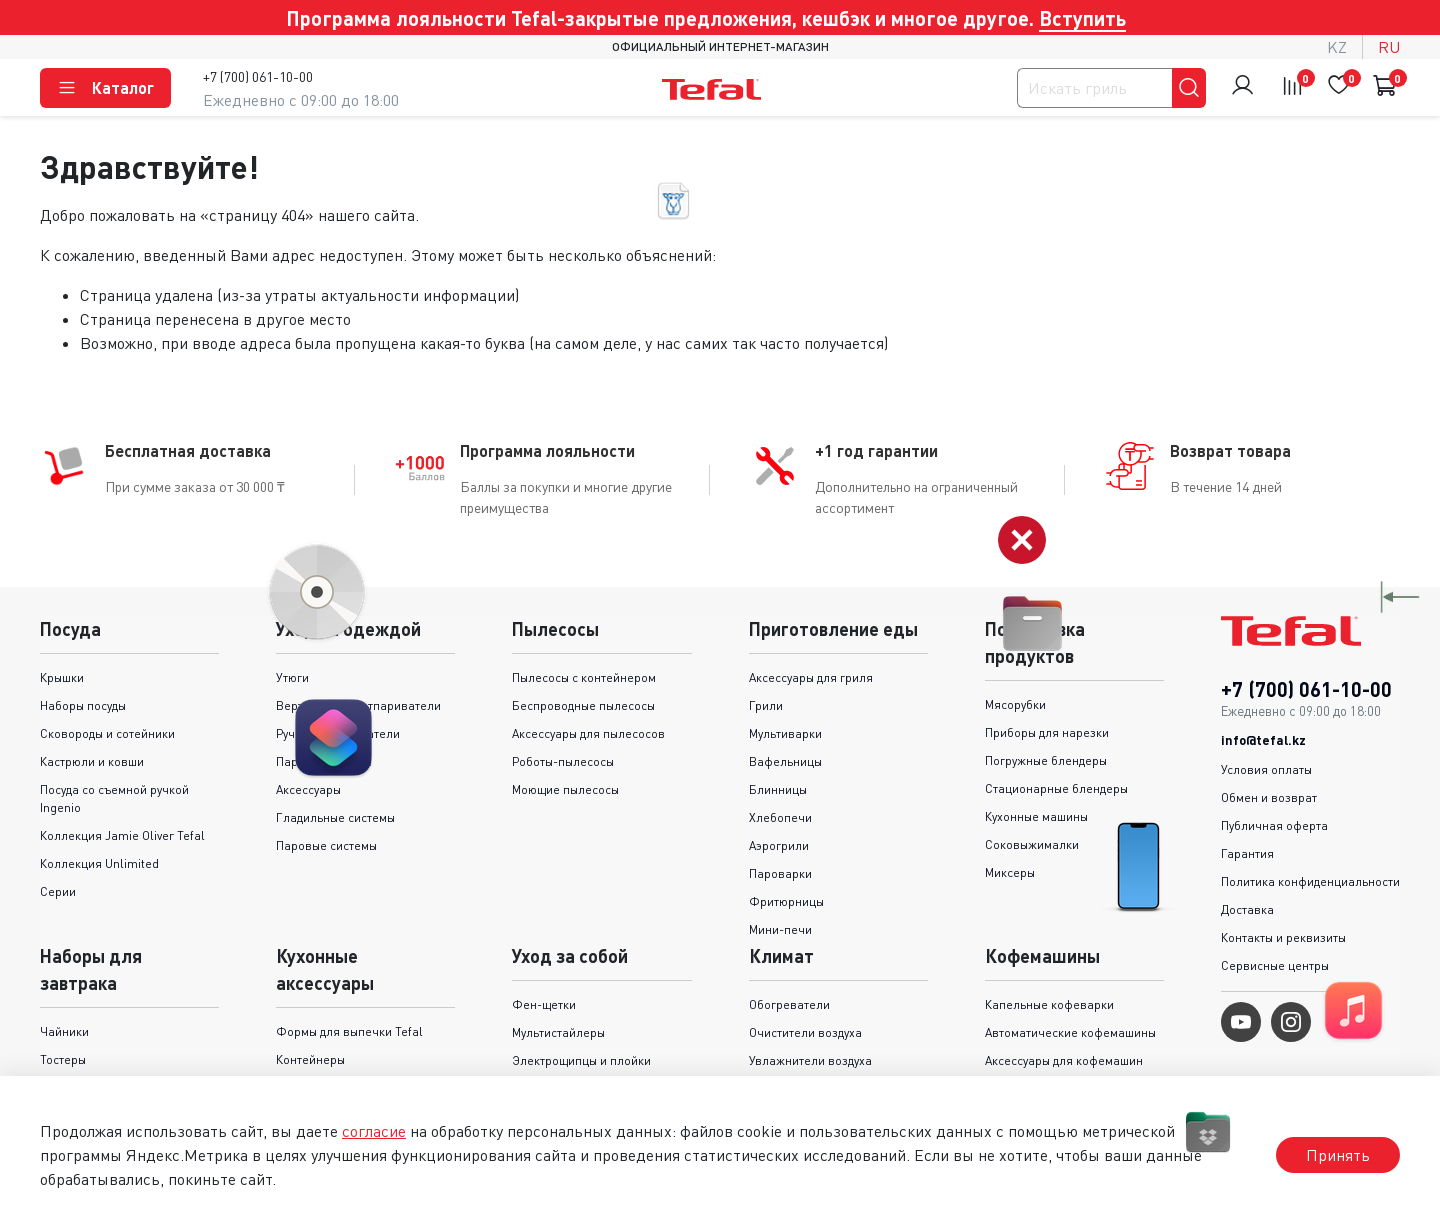 The image size is (1440, 1220). What do you see at coordinates (1022, 540) in the screenshot?
I see `cancel or stop the current action` at bounding box center [1022, 540].